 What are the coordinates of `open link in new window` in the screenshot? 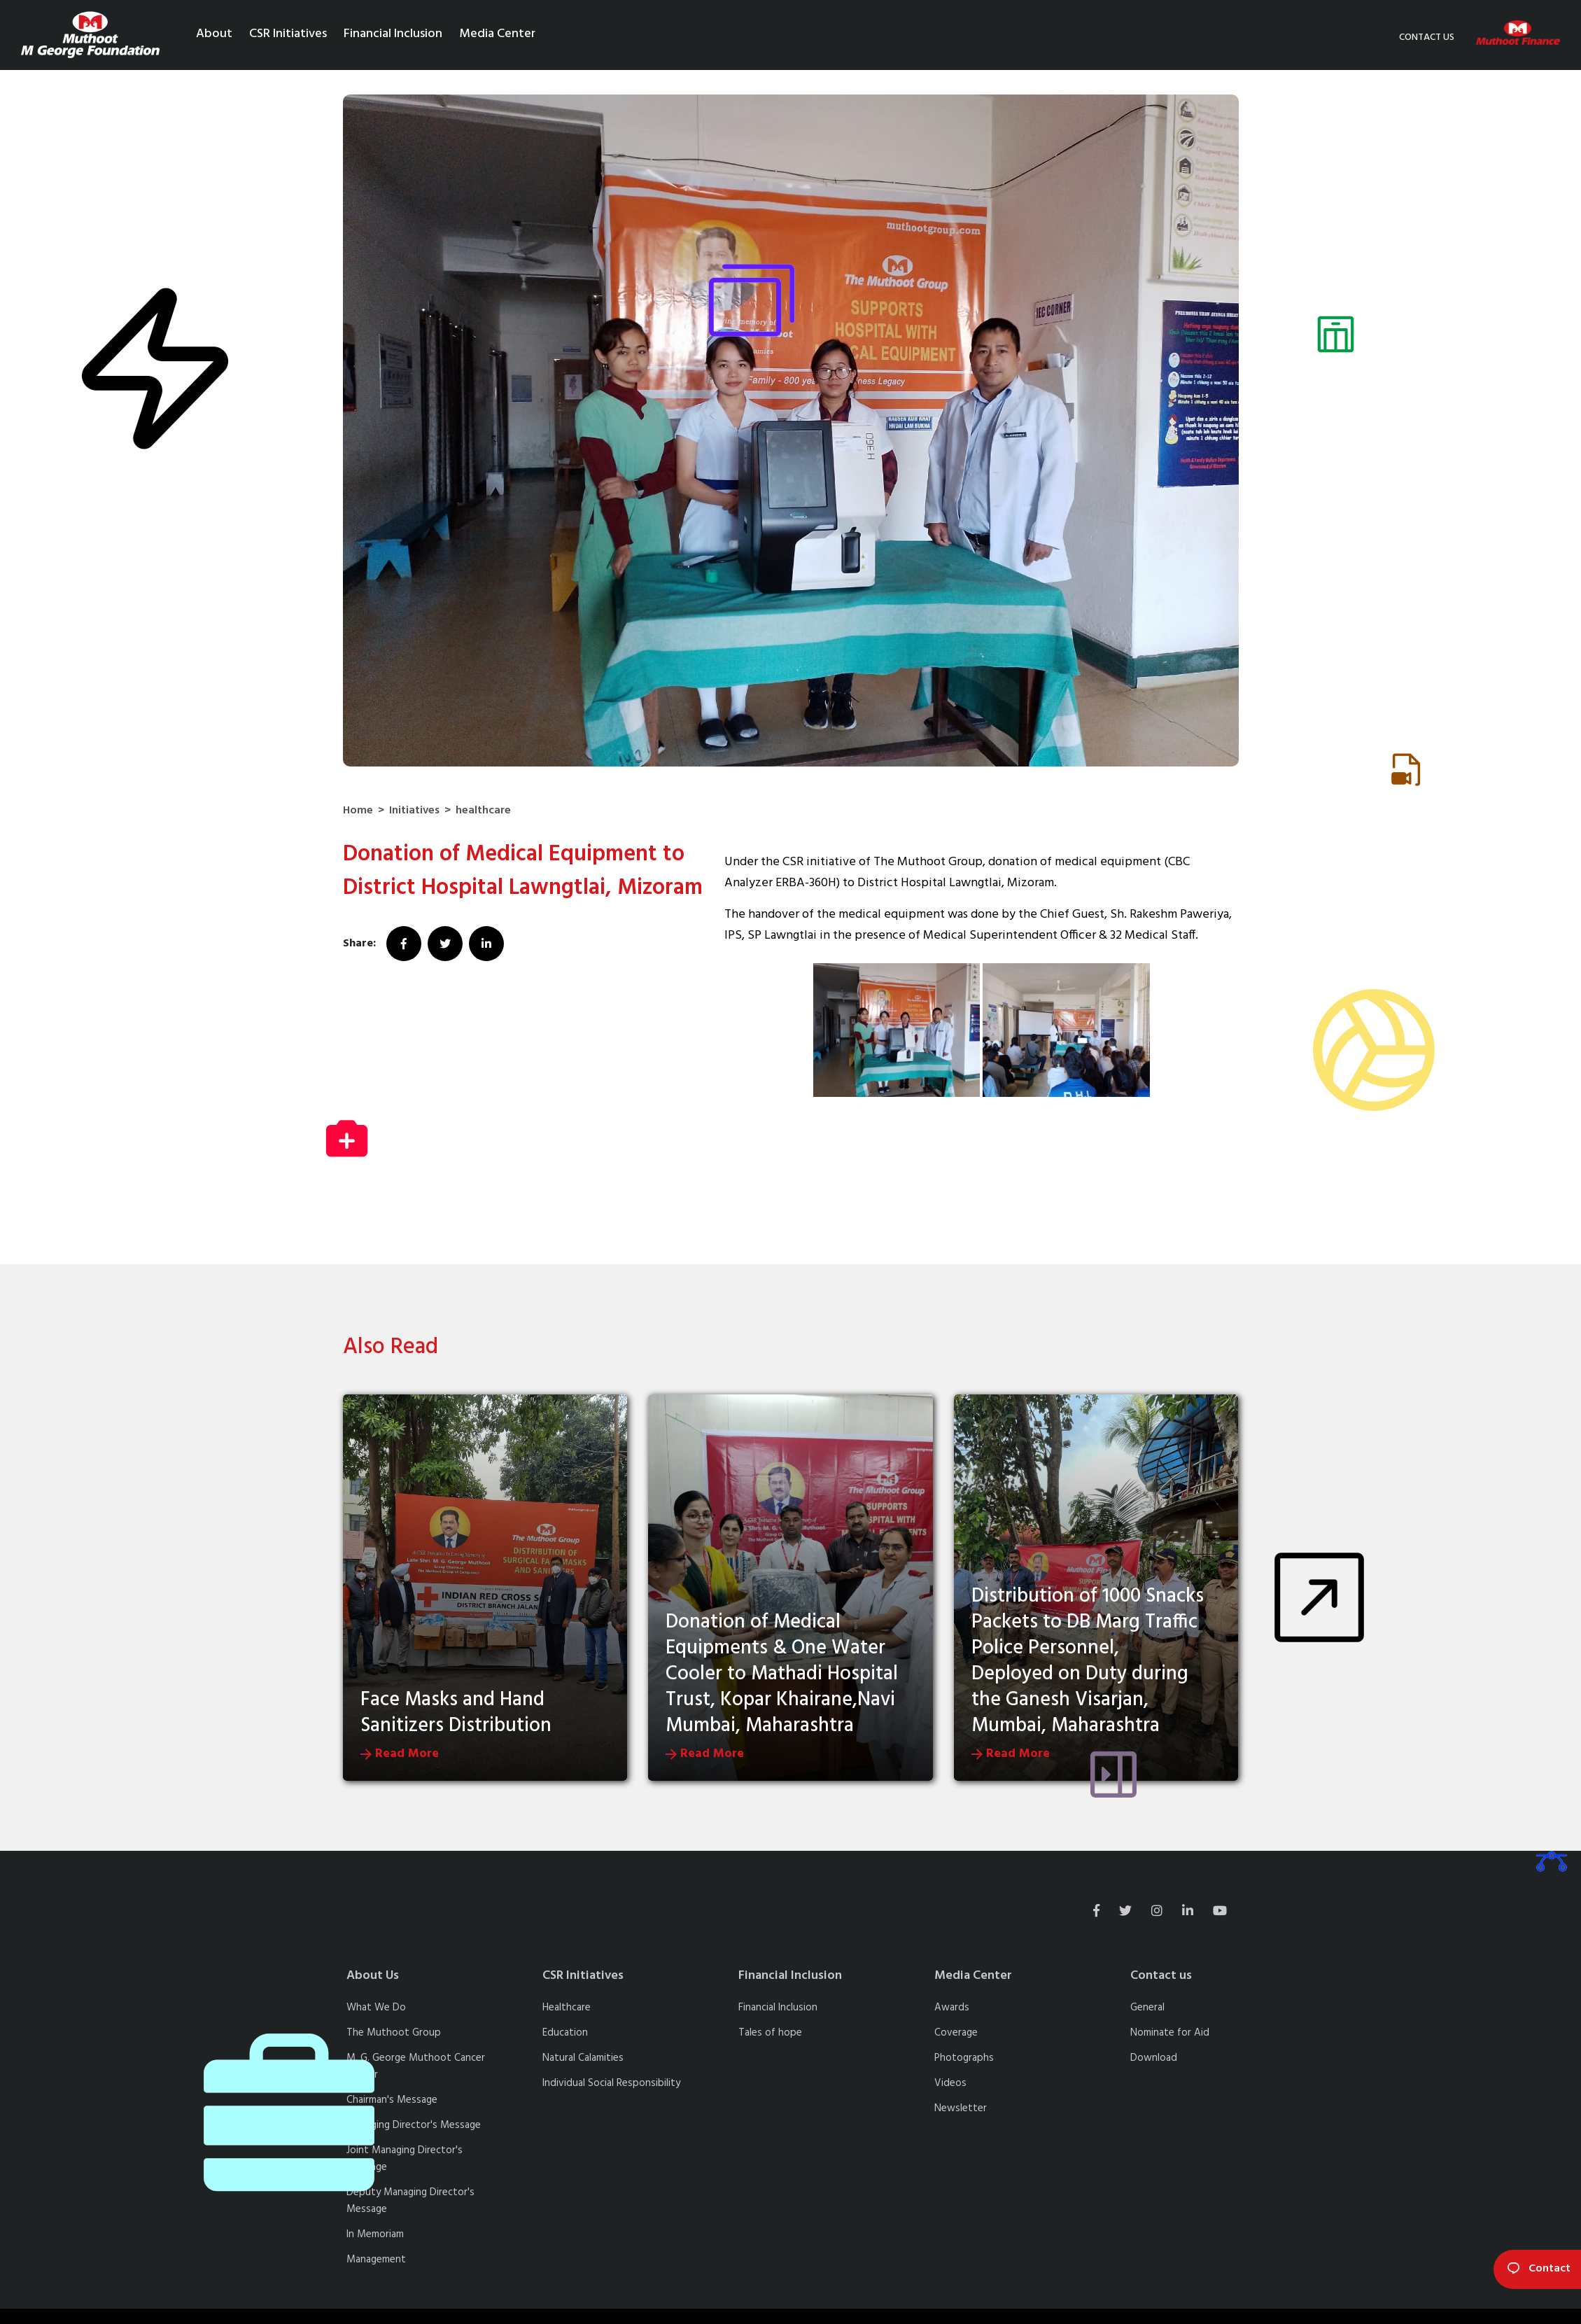 It's located at (1319, 1597).